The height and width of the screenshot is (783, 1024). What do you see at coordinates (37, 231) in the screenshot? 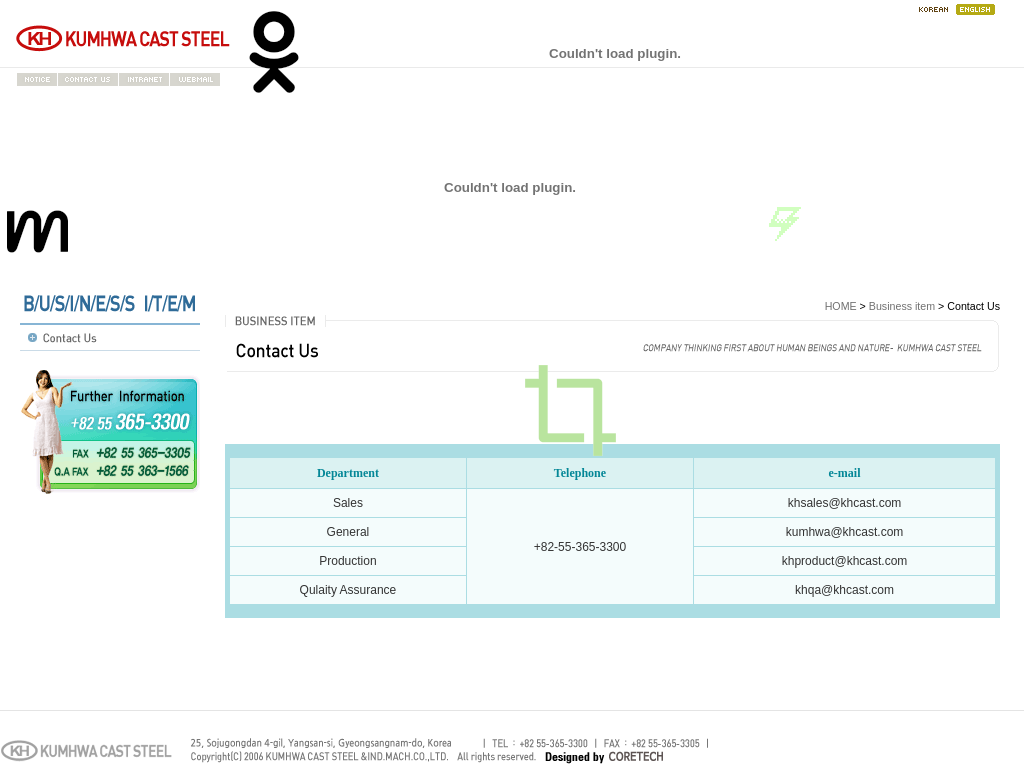
I see `open the Mezmo app` at bounding box center [37, 231].